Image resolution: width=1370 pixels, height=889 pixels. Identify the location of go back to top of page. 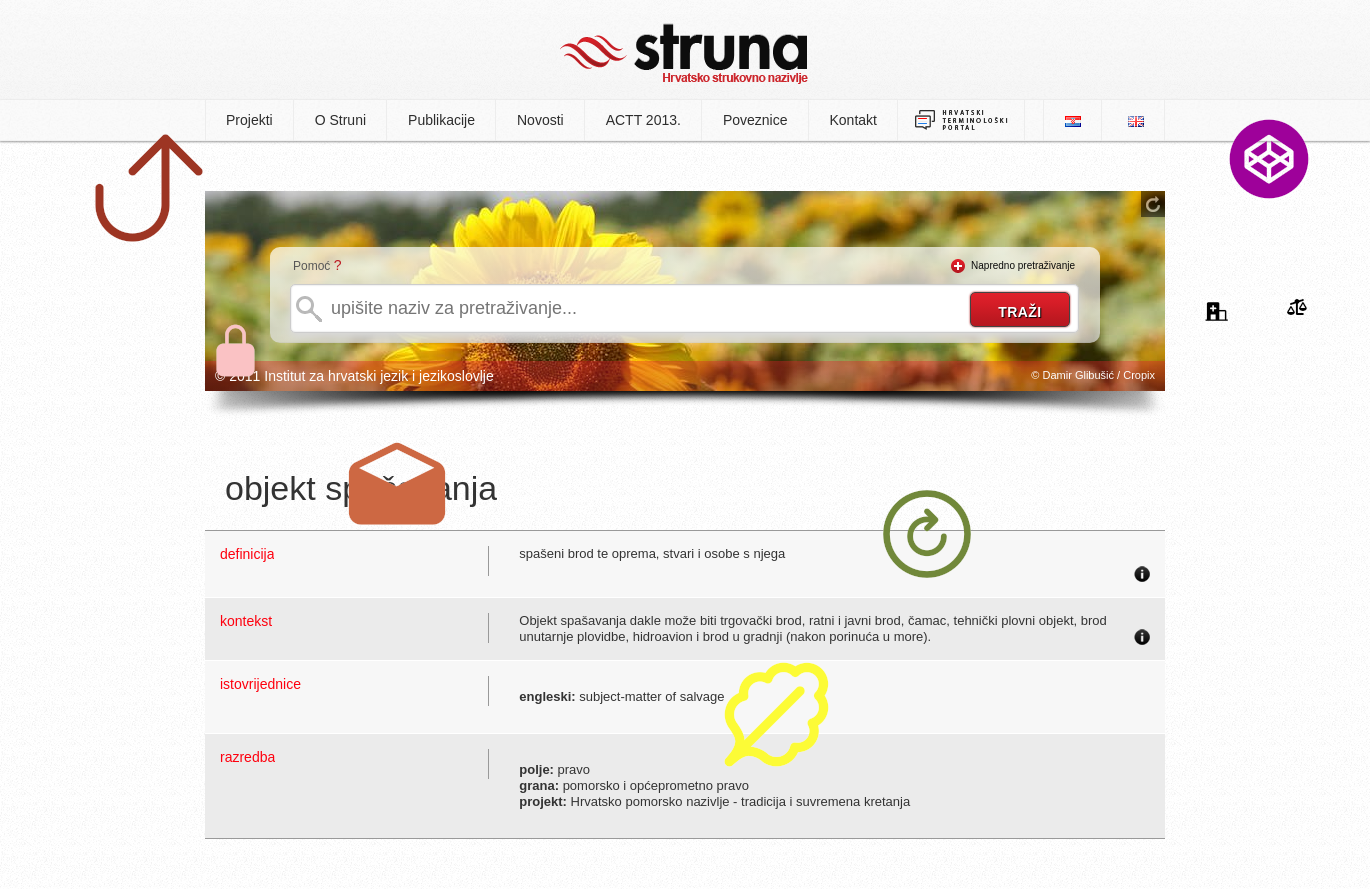
(149, 188).